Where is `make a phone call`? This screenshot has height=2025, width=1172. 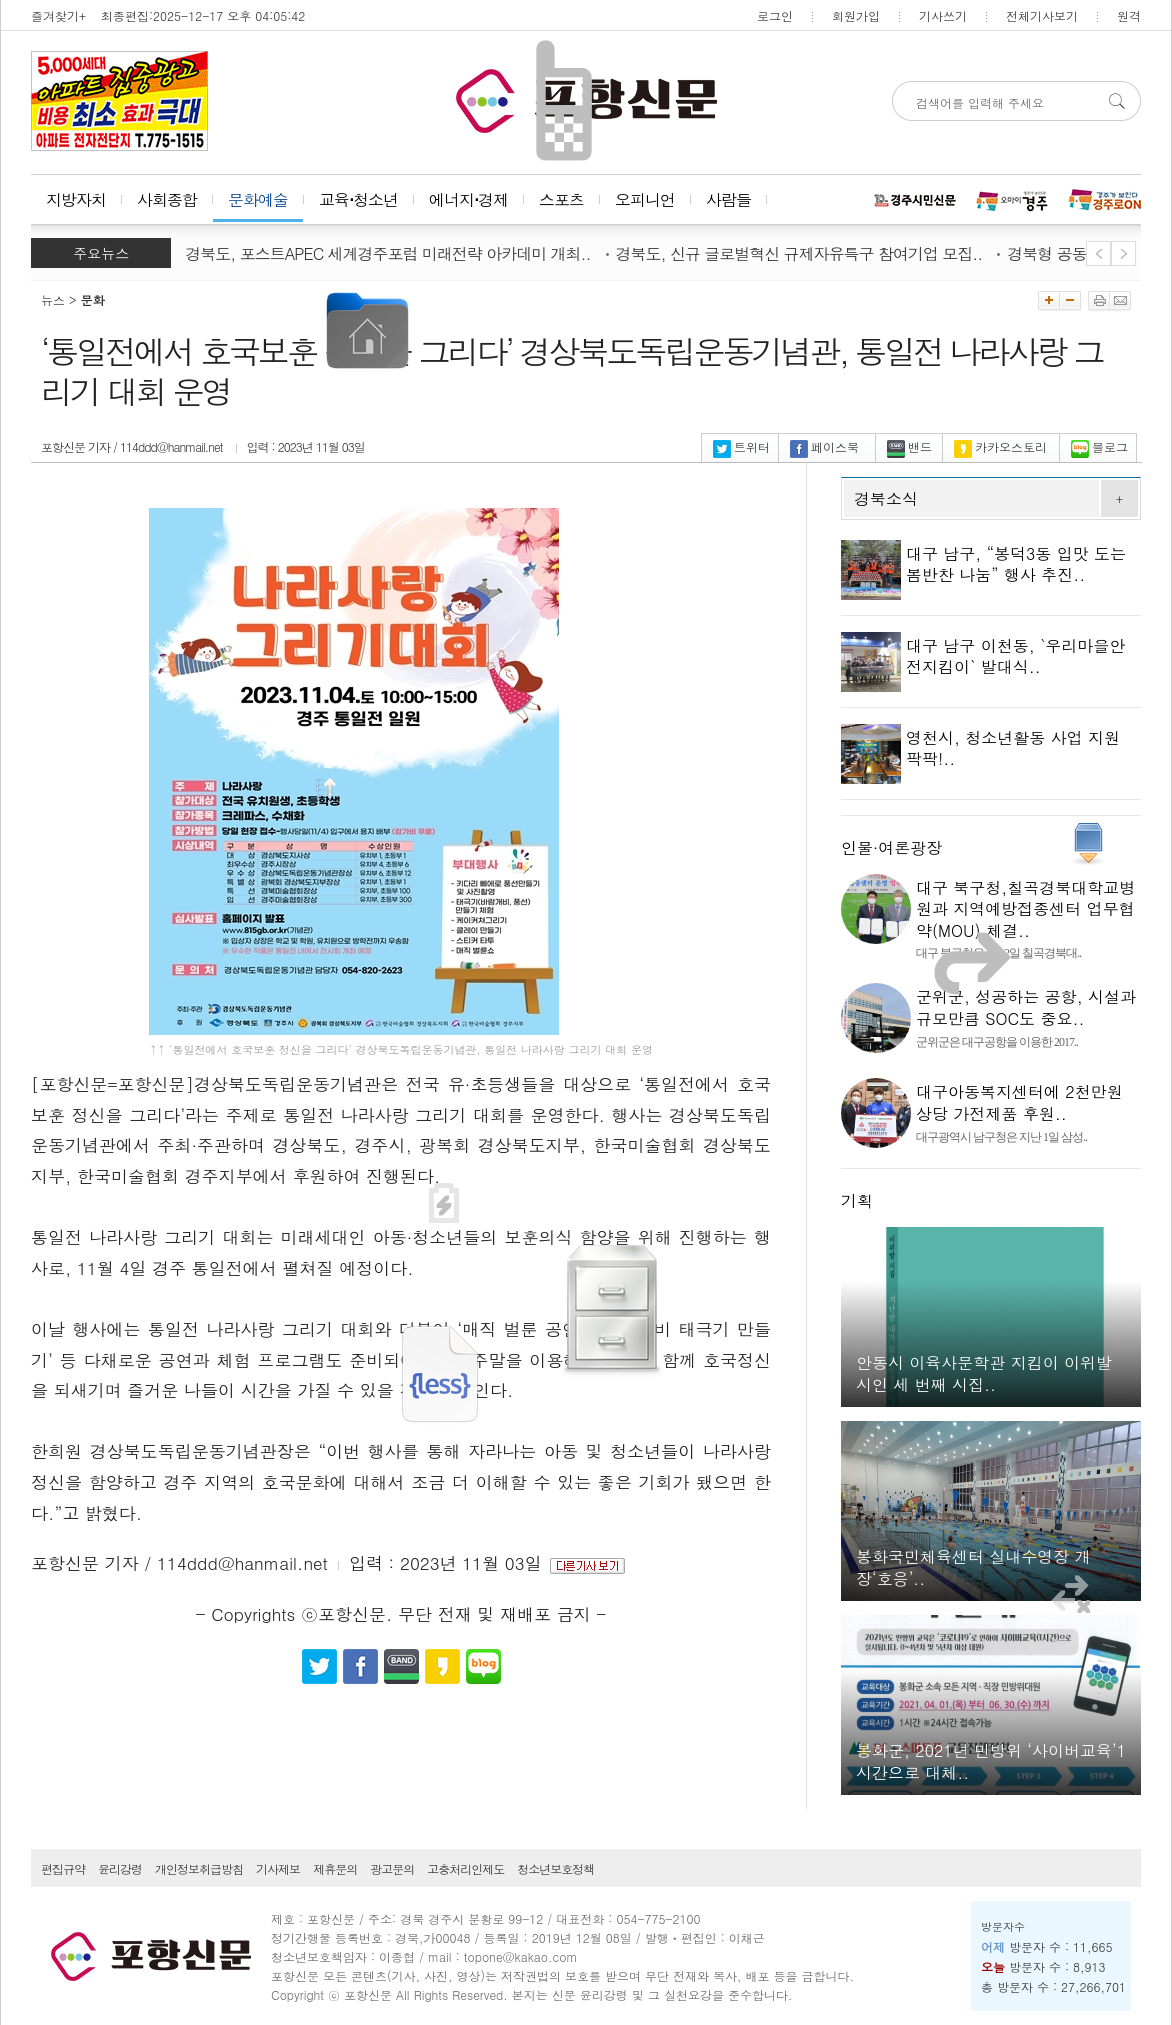 make a phone call is located at coordinates (564, 105).